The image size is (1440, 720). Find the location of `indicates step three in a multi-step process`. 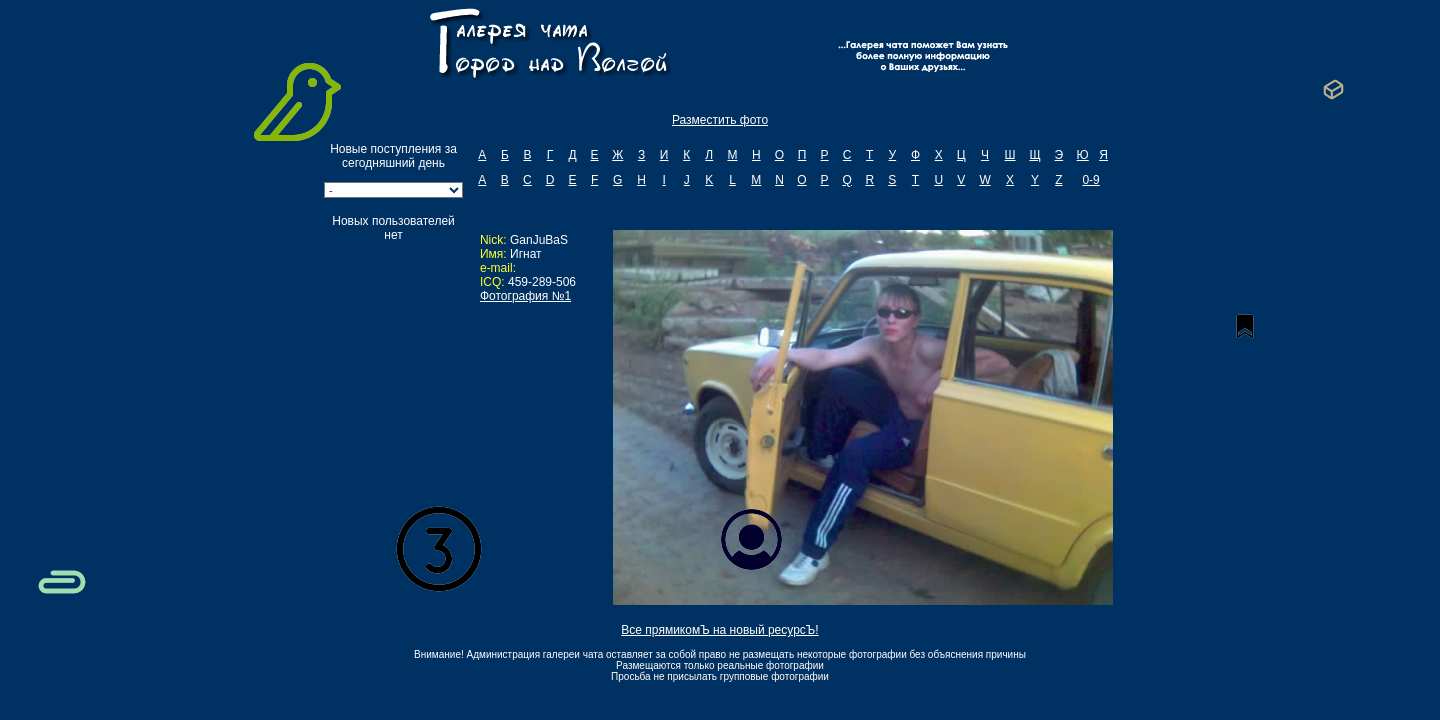

indicates step three in a multi-step process is located at coordinates (439, 549).